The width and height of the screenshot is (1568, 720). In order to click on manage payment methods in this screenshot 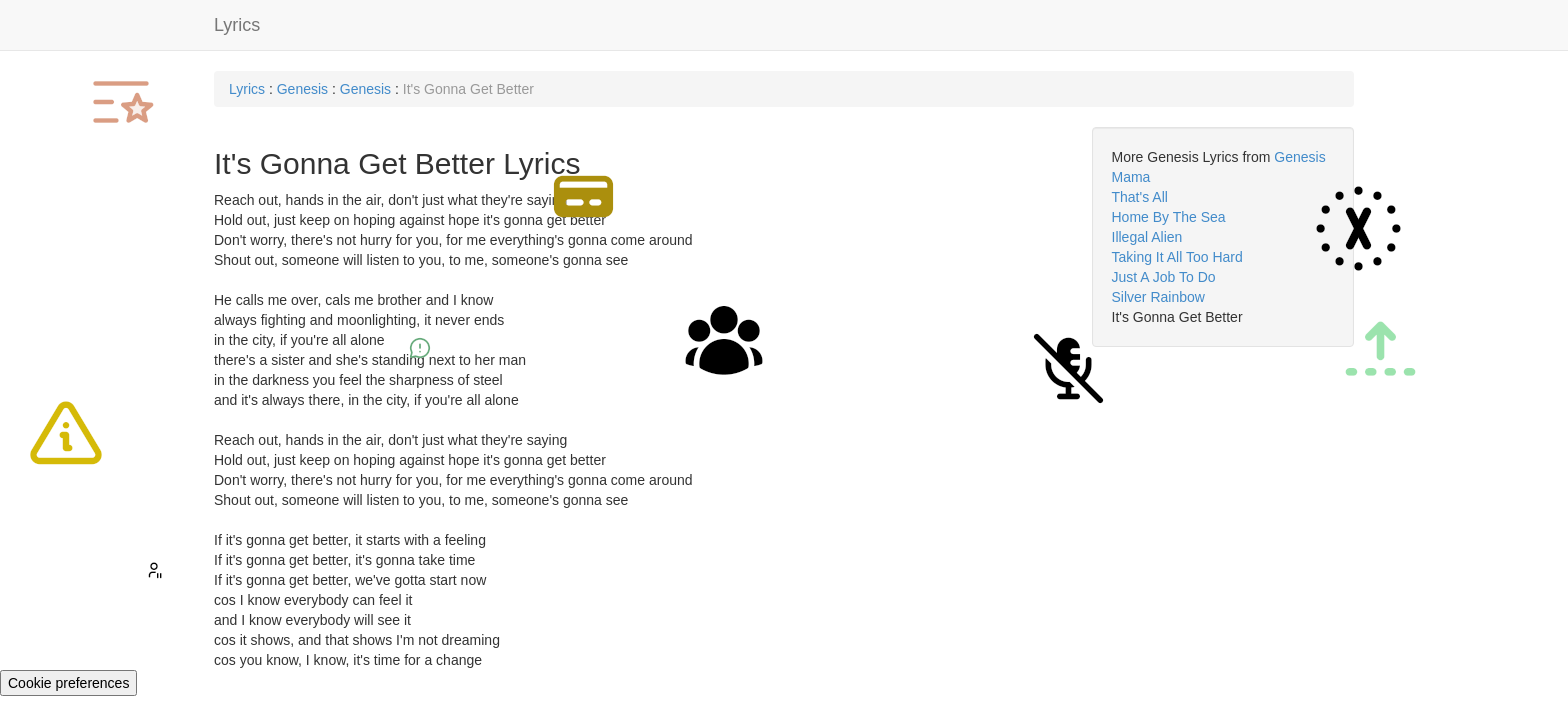, I will do `click(583, 196)`.